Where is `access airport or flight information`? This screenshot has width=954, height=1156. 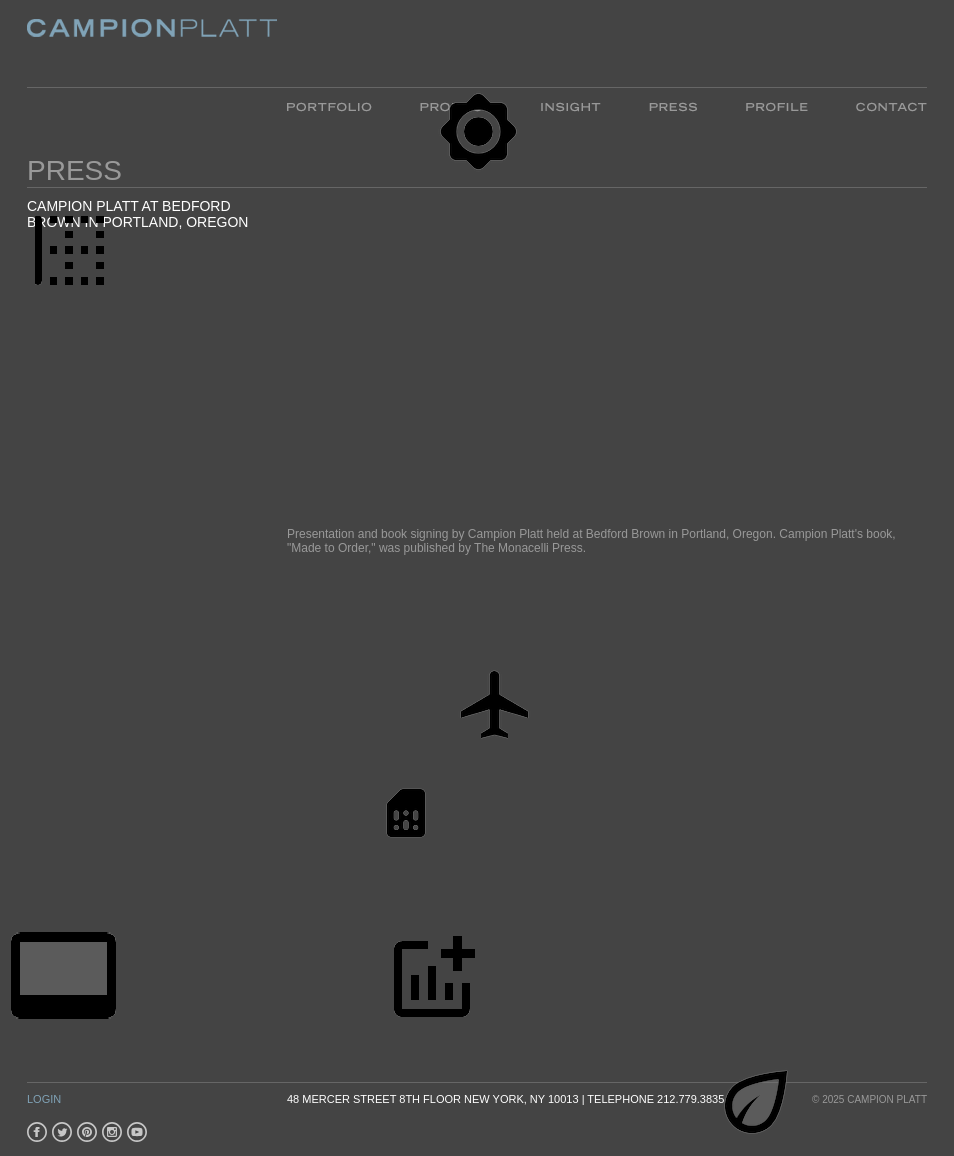
access airport or flight information is located at coordinates (494, 704).